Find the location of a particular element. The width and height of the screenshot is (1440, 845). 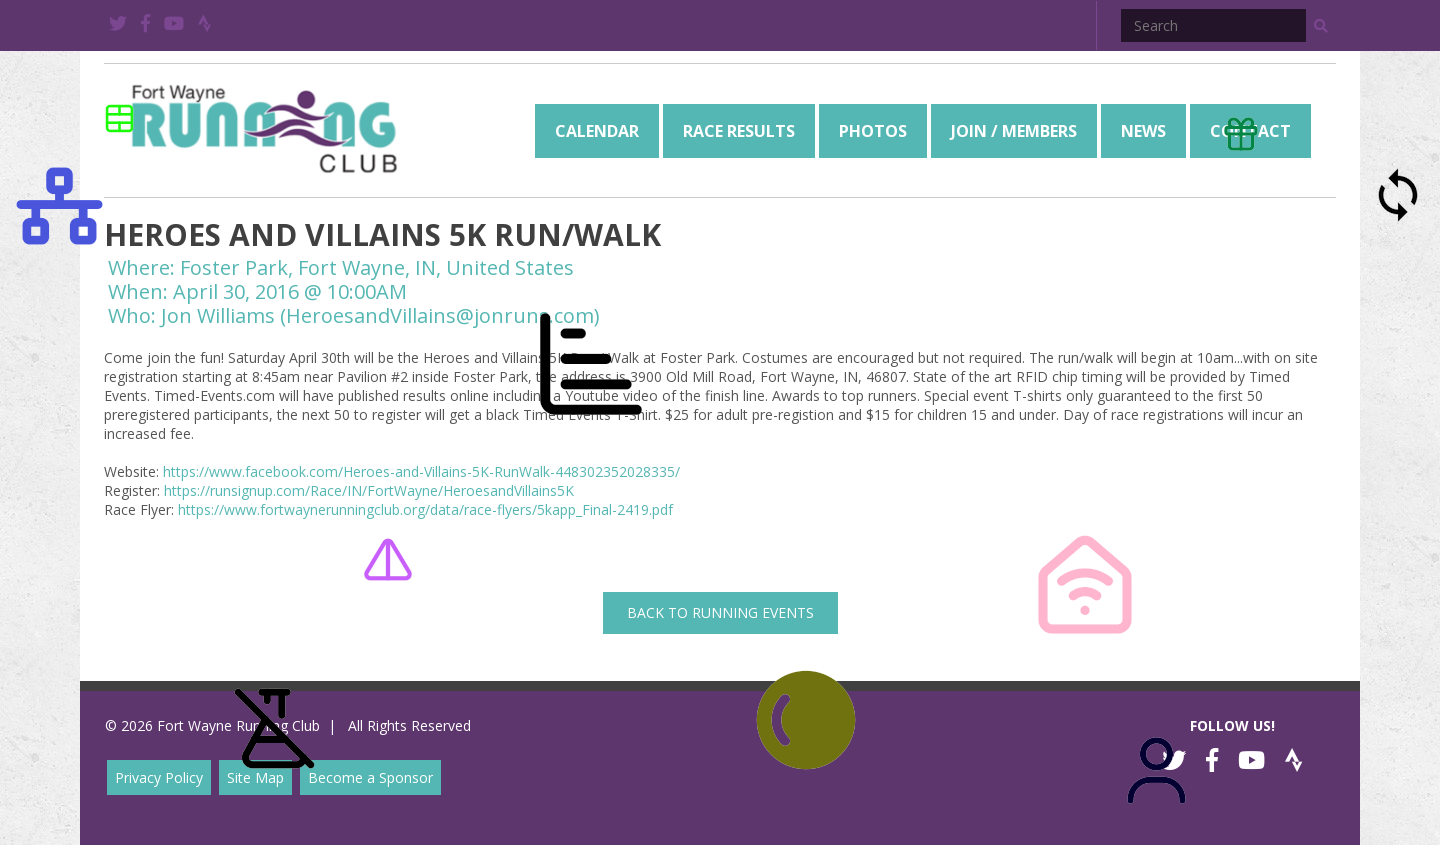

view growth analytics or statistics is located at coordinates (591, 364).